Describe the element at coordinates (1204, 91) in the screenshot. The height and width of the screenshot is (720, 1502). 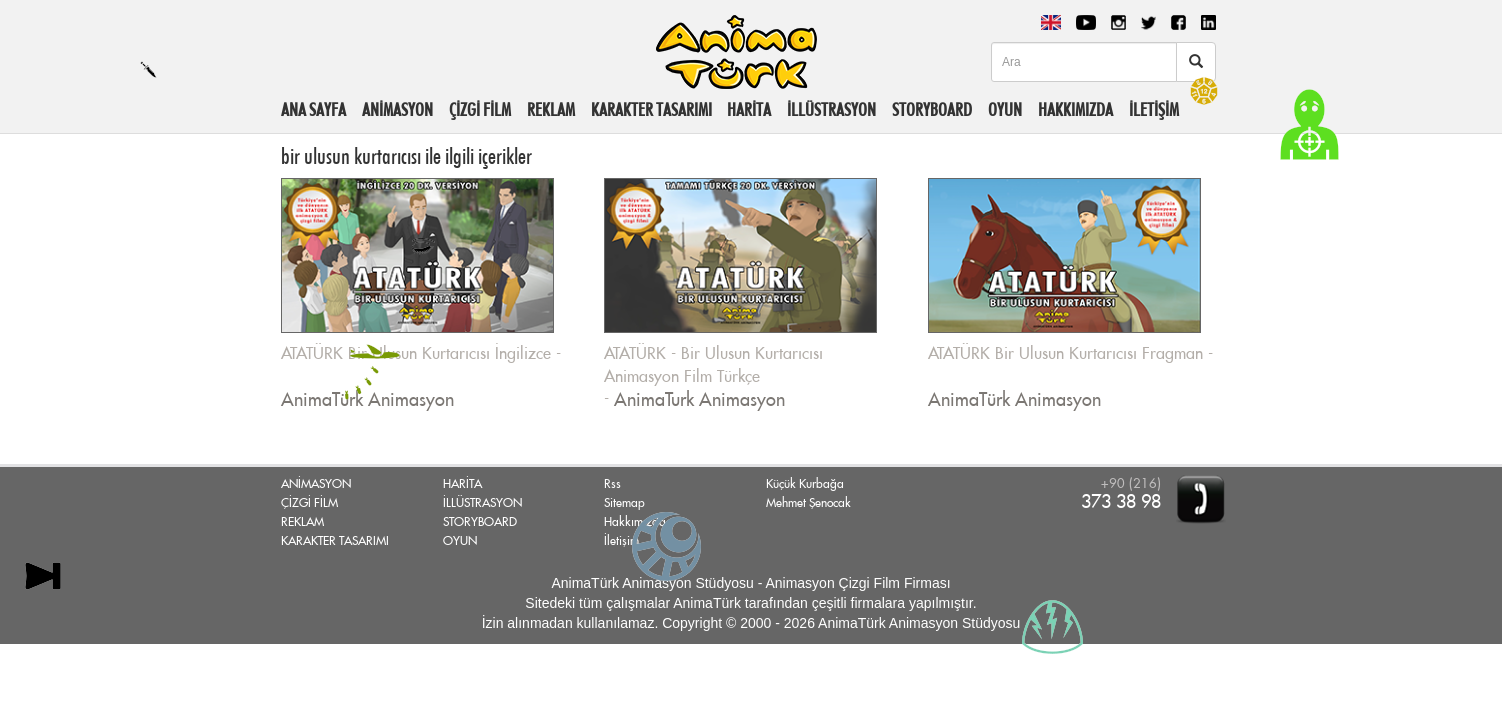
I see `roll a 12-sided die` at that location.